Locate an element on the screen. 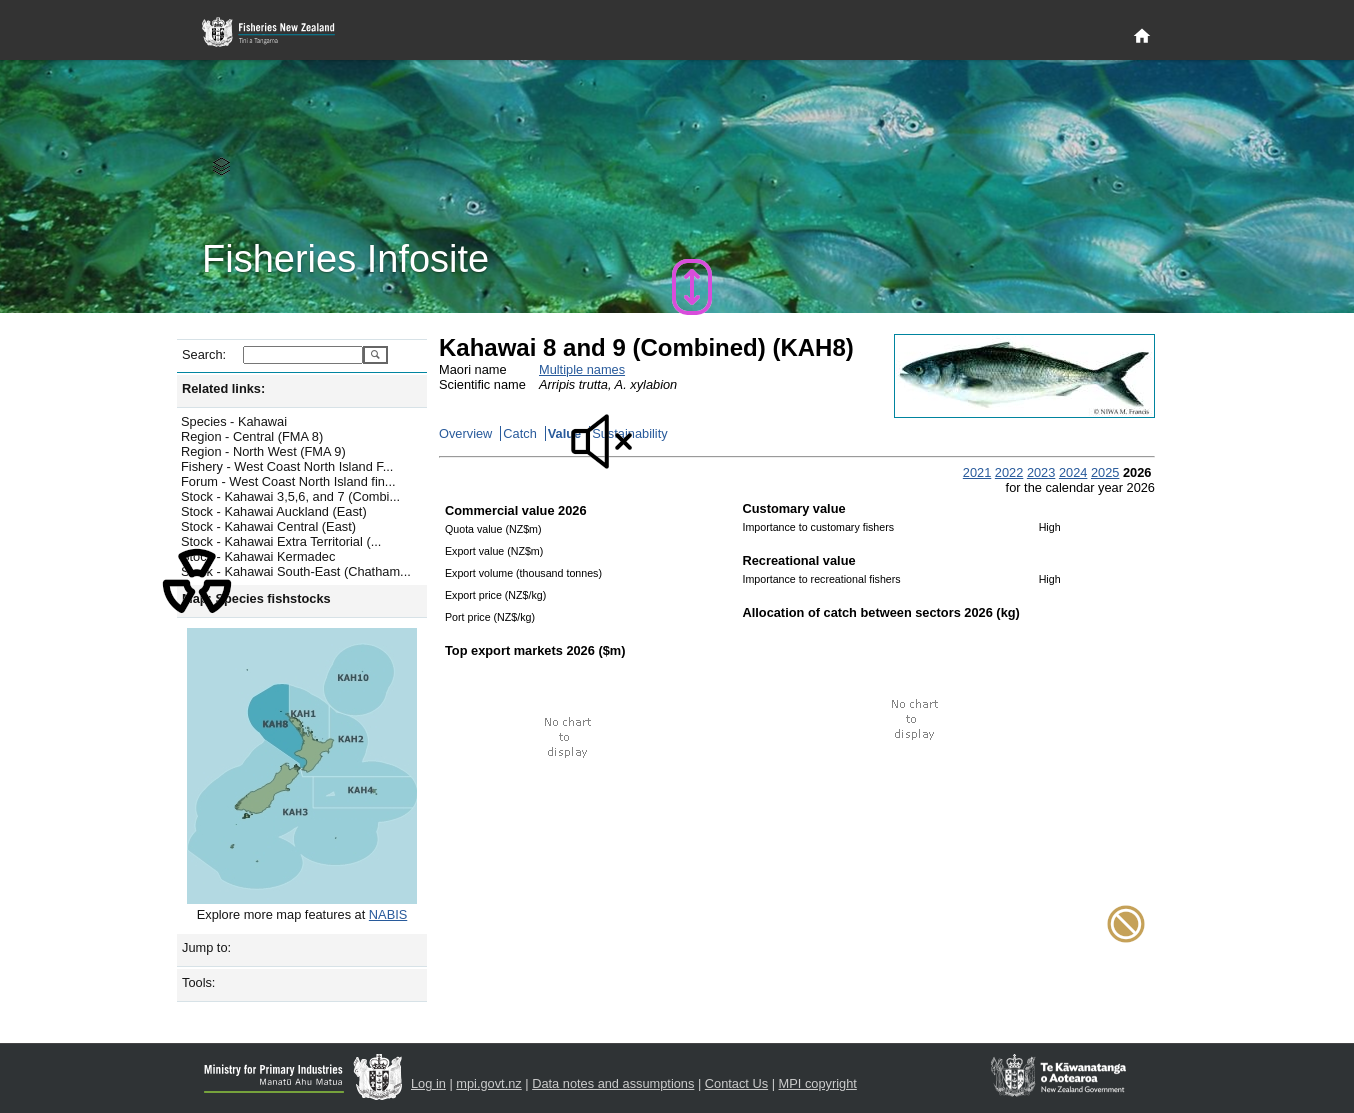 This screenshot has height=1113, width=1354. indicates hazardous or radioactive content warning is located at coordinates (197, 583).